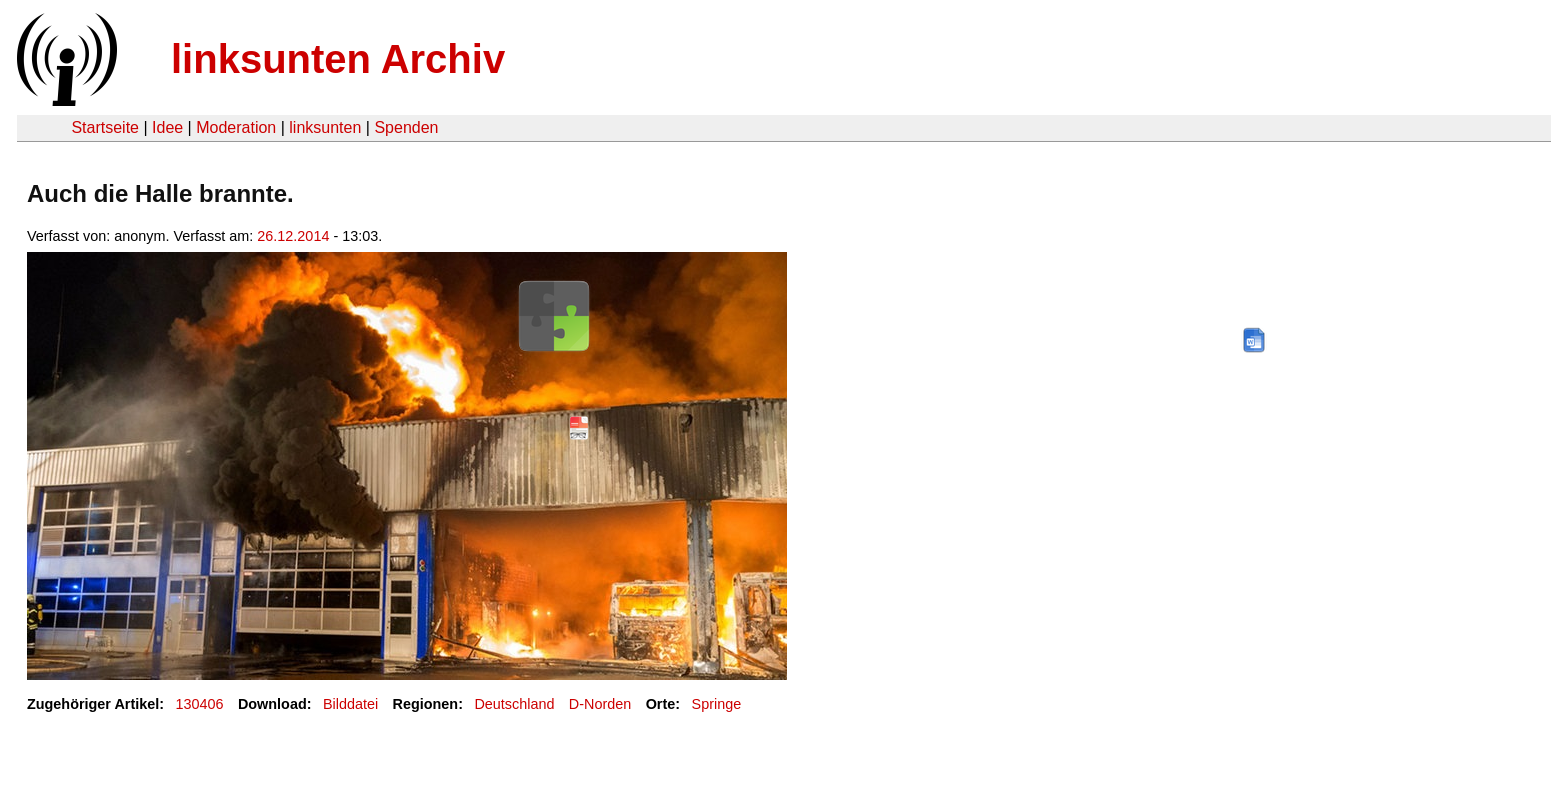  I want to click on open a microsoft word document, so click(1254, 340).